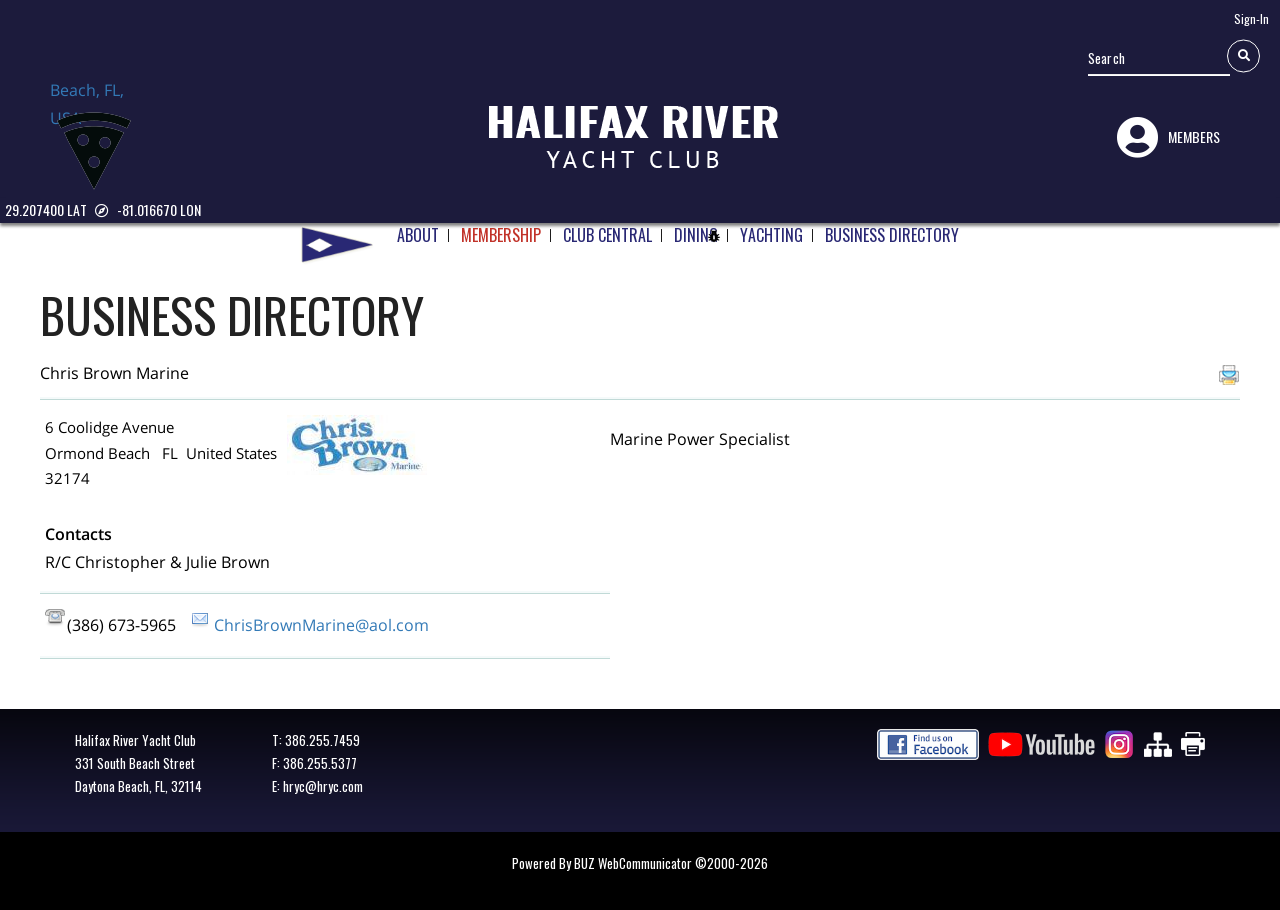 The width and height of the screenshot is (1280, 910). What do you see at coordinates (714, 236) in the screenshot?
I see `find pest control services nearby` at bounding box center [714, 236].